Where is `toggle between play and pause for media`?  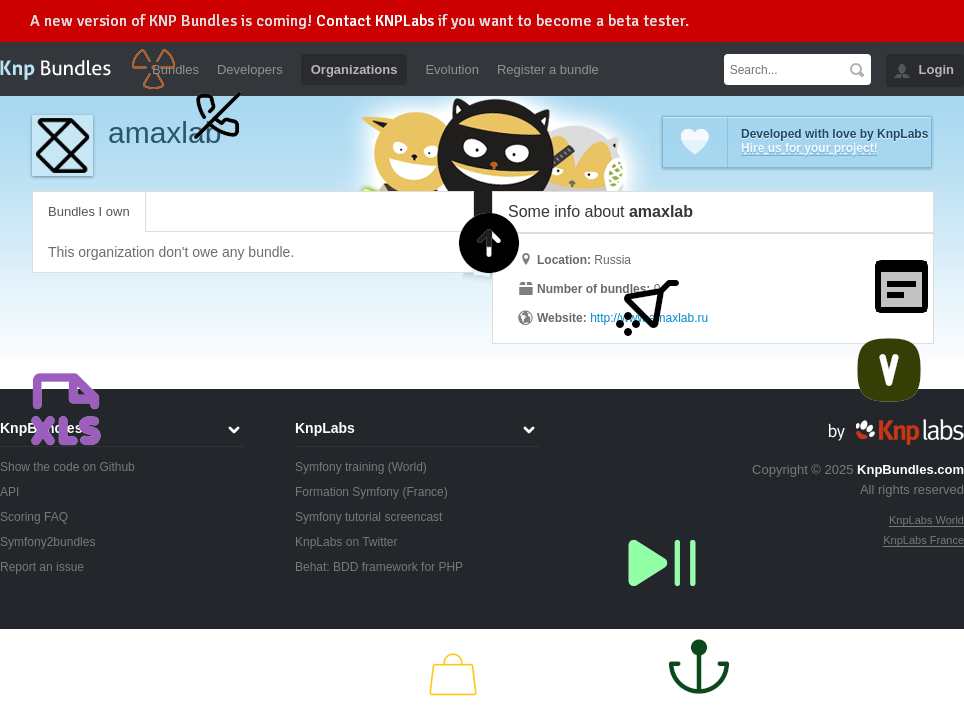 toggle between play and pause for media is located at coordinates (662, 563).